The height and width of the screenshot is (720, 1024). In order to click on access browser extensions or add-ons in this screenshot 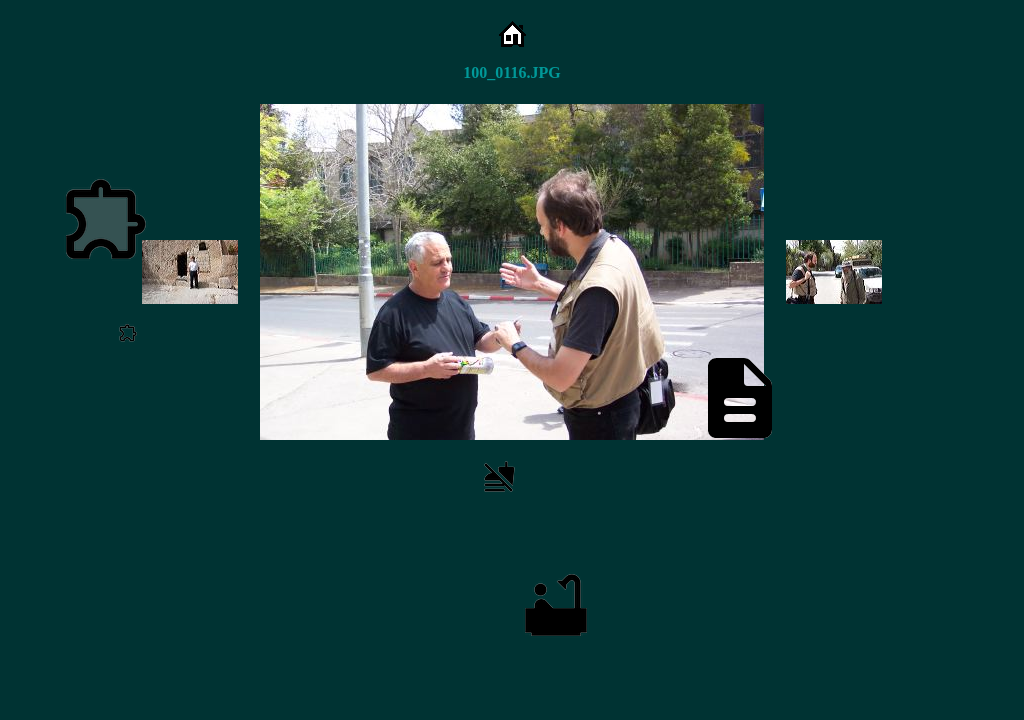, I will do `click(107, 218)`.